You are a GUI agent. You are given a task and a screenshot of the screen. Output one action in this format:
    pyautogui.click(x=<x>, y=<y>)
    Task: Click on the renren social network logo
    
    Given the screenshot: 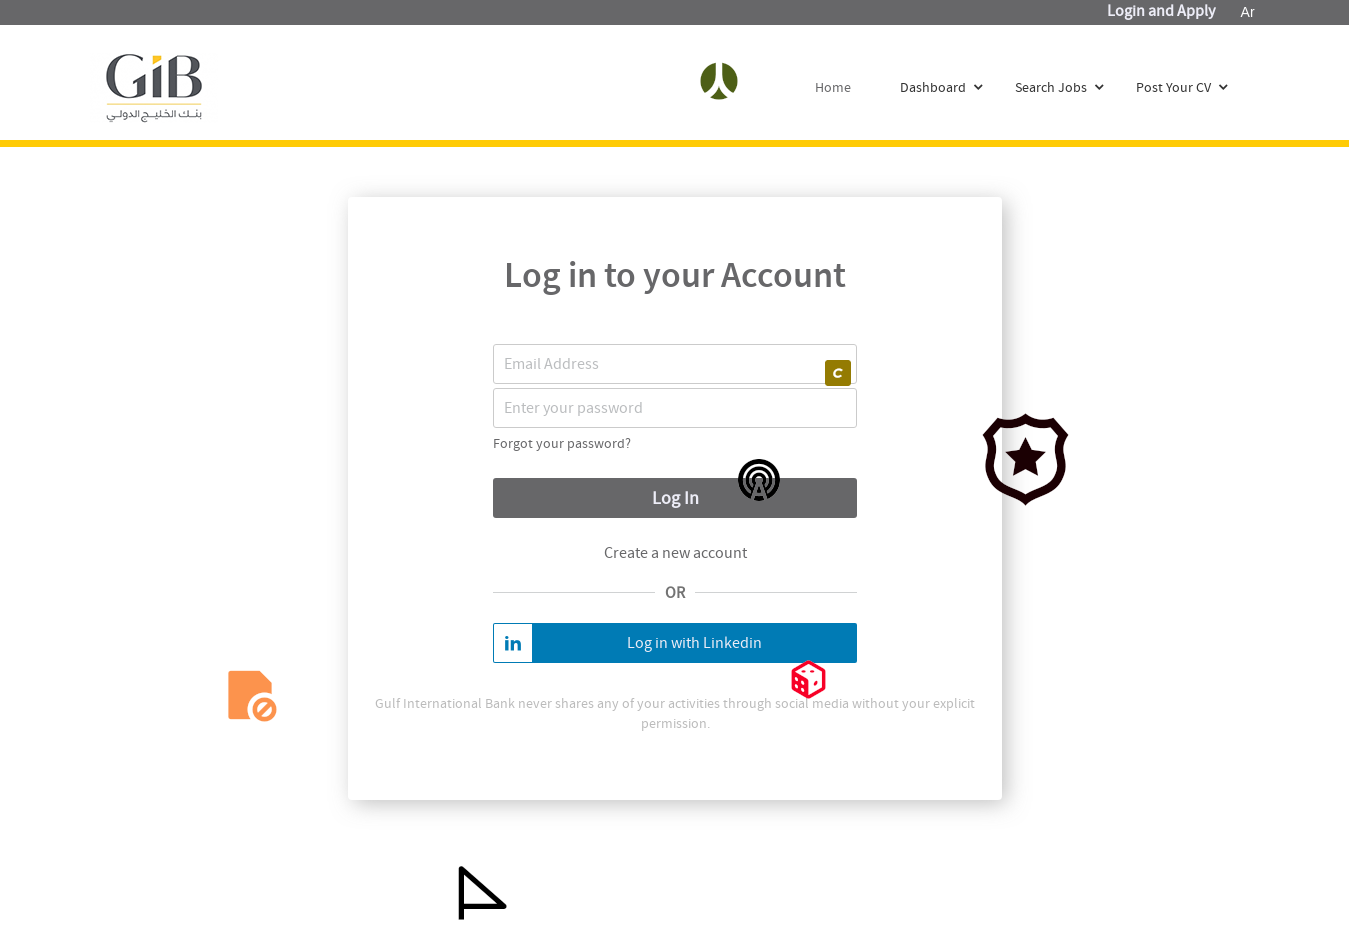 What is the action you would take?
    pyautogui.click(x=719, y=81)
    